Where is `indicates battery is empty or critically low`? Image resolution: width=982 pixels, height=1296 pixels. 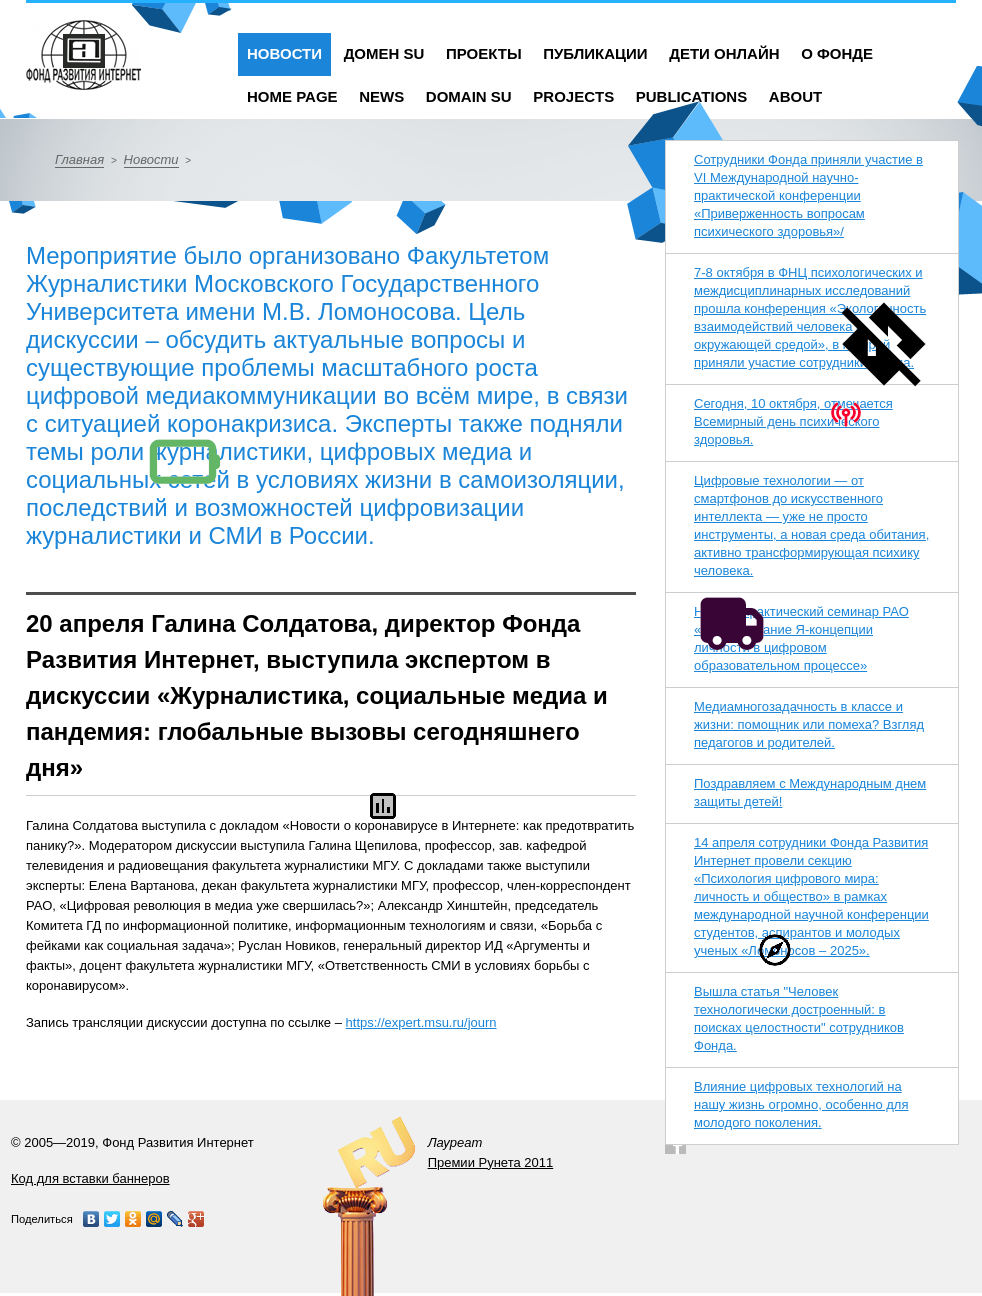
indicates battery is empty or critically low is located at coordinates (183, 458).